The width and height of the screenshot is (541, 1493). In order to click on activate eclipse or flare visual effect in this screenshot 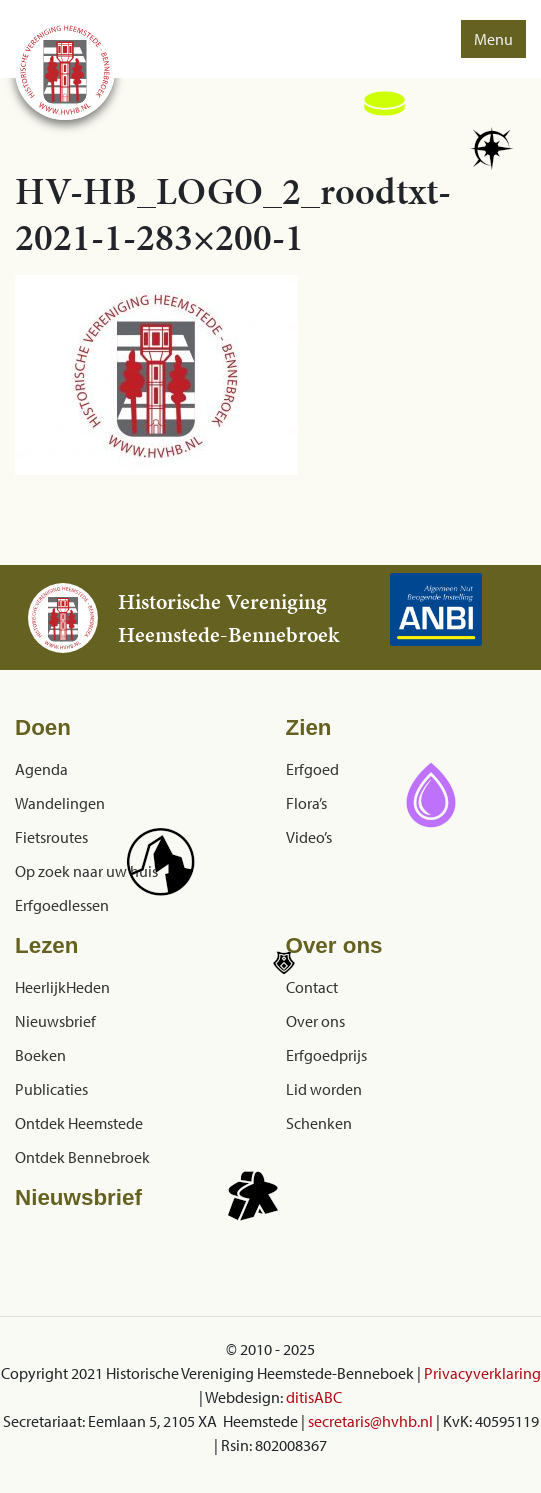, I will do `click(492, 148)`.